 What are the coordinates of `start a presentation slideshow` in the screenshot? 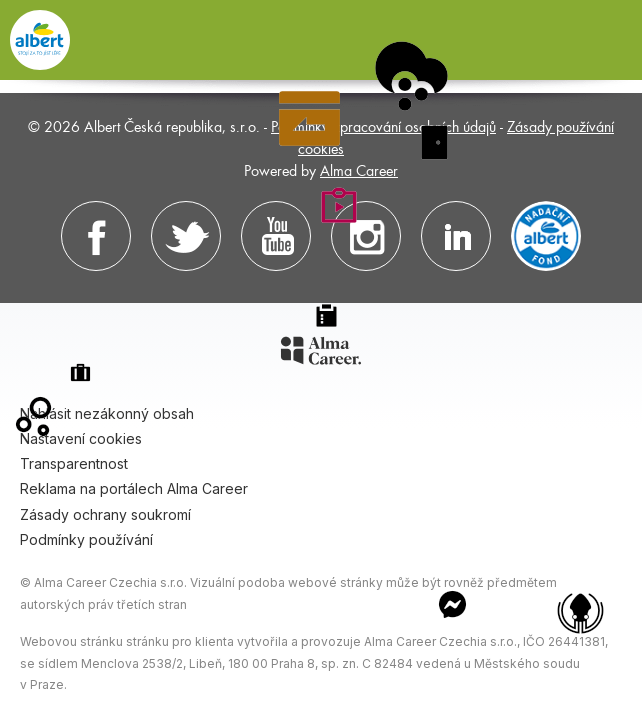 It's located at (339, 207).